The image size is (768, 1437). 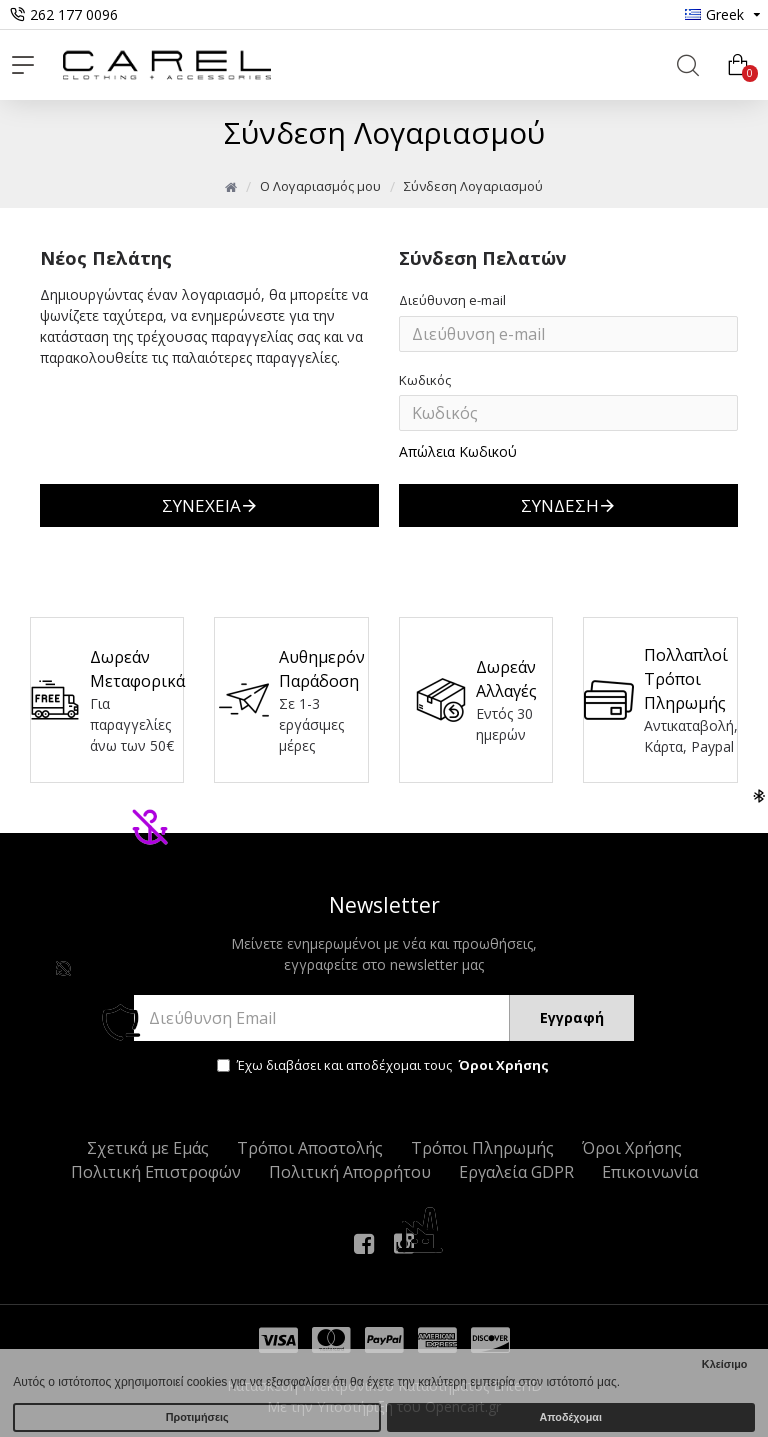 What do you see at coordinates (120, 1022) in the screenshot?
I see `remove a security protection or permission` at bounding box center [120, 1022].